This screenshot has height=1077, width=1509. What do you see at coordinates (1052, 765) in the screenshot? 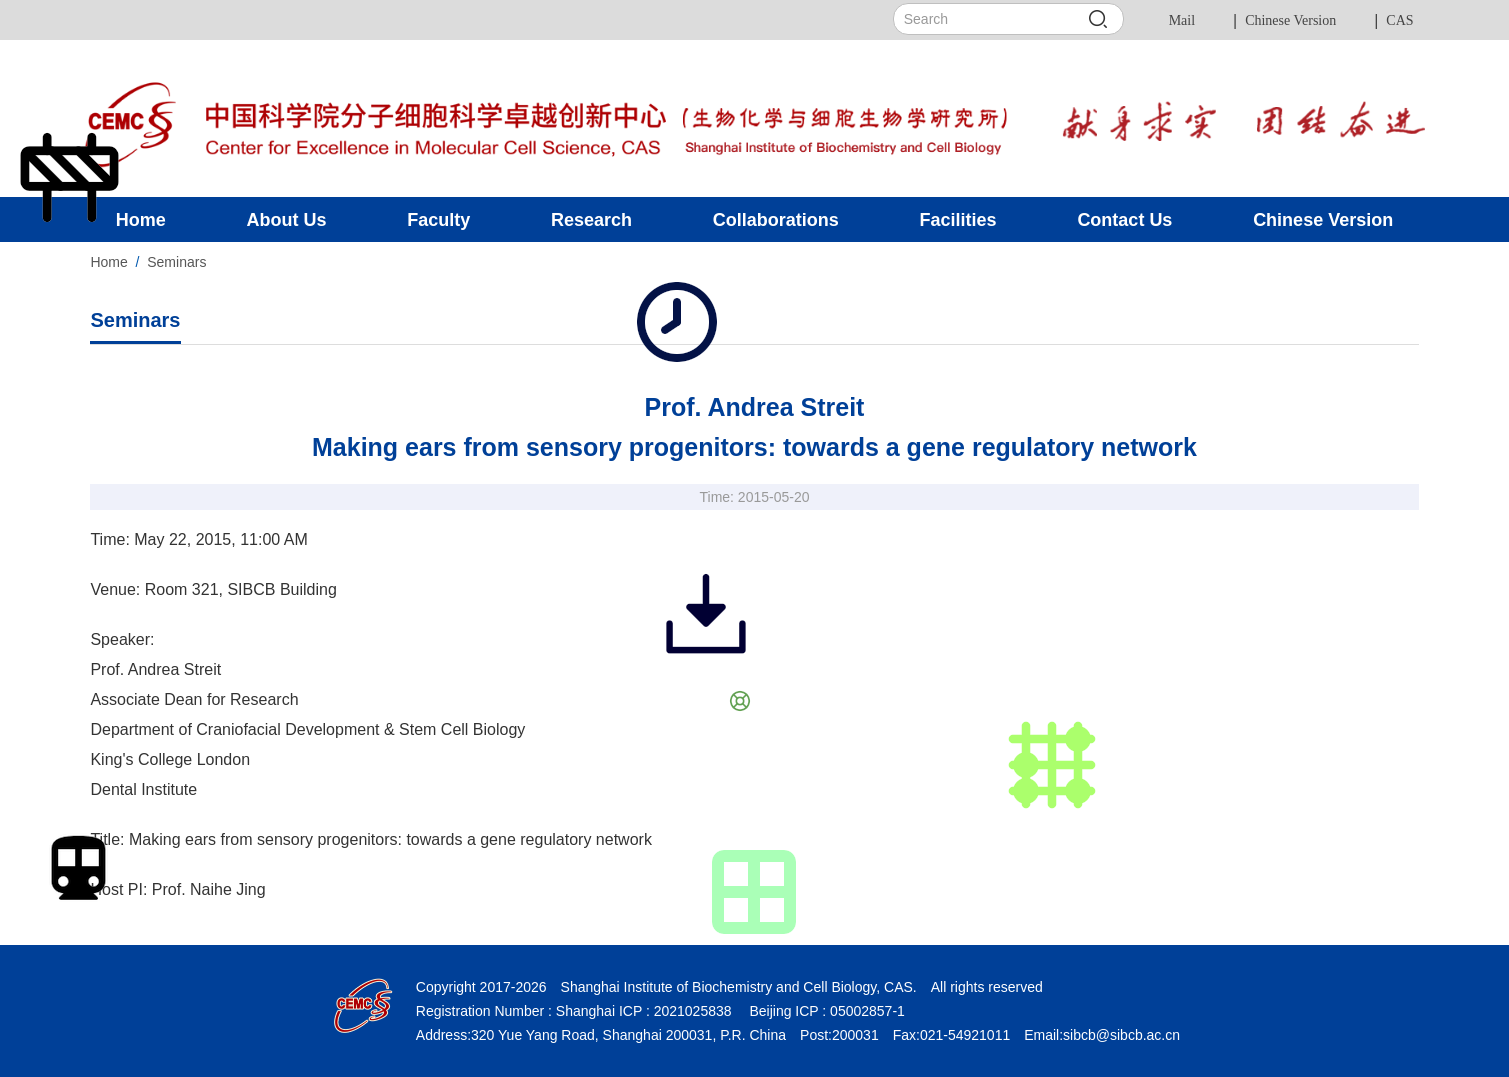
I see `view data grid or chart visualization` at bounding box center [1052, 765].